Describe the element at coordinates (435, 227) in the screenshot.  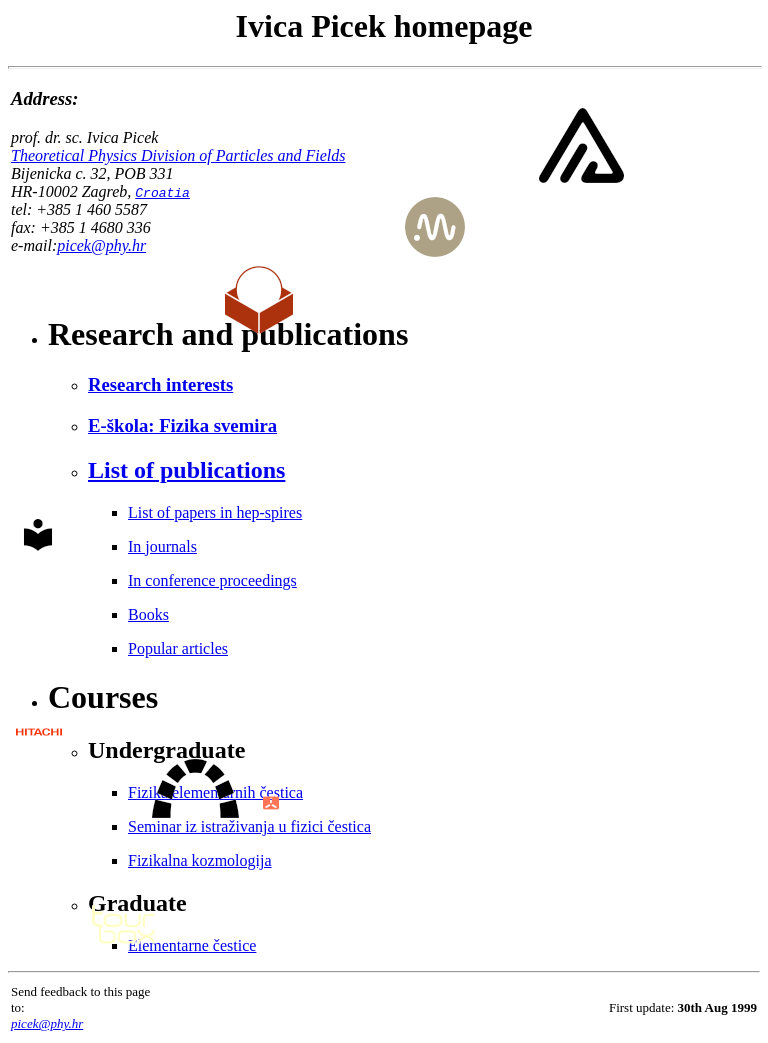
I see `neptune.ai logo - access ML experiment tracking platform` at that location.